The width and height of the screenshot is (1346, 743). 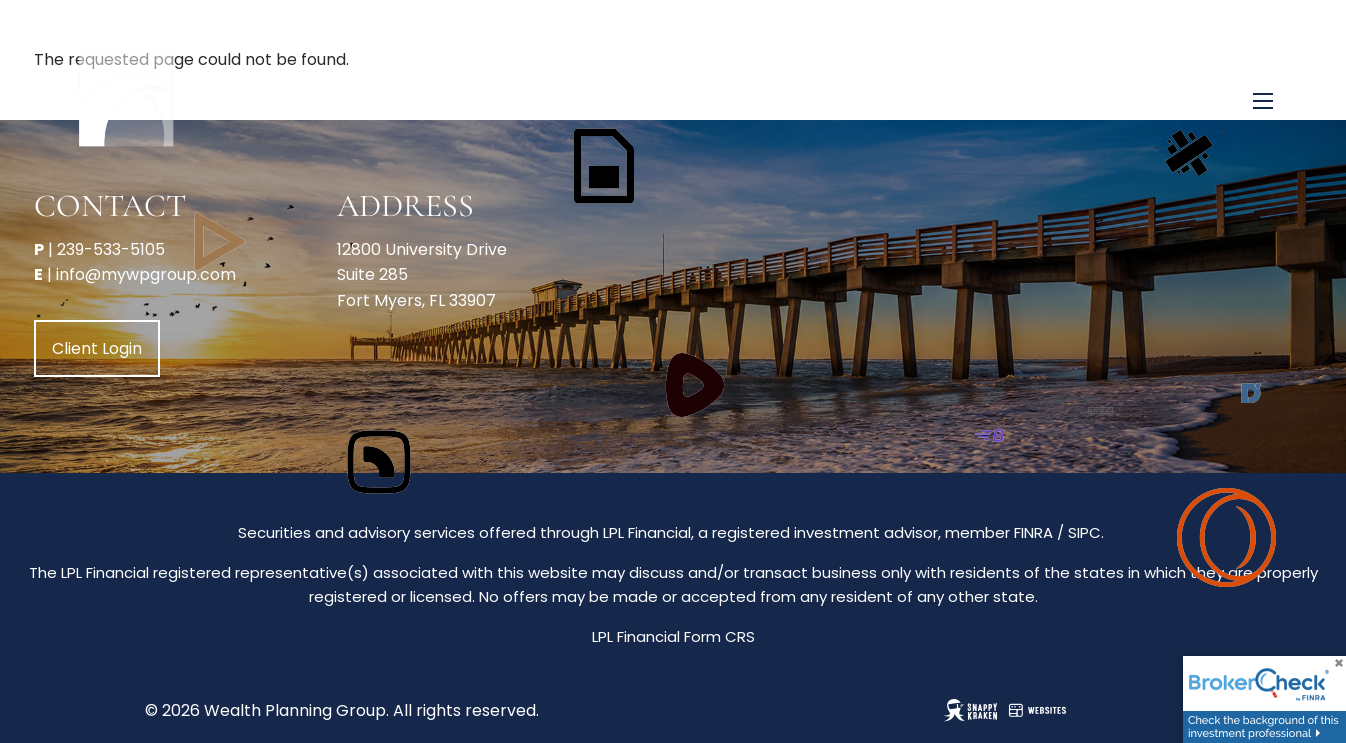 What do you see at coordinates (1100, 410) in the screenshot?
I see `craftsman brand logo` at bounding box center [1100, 410].